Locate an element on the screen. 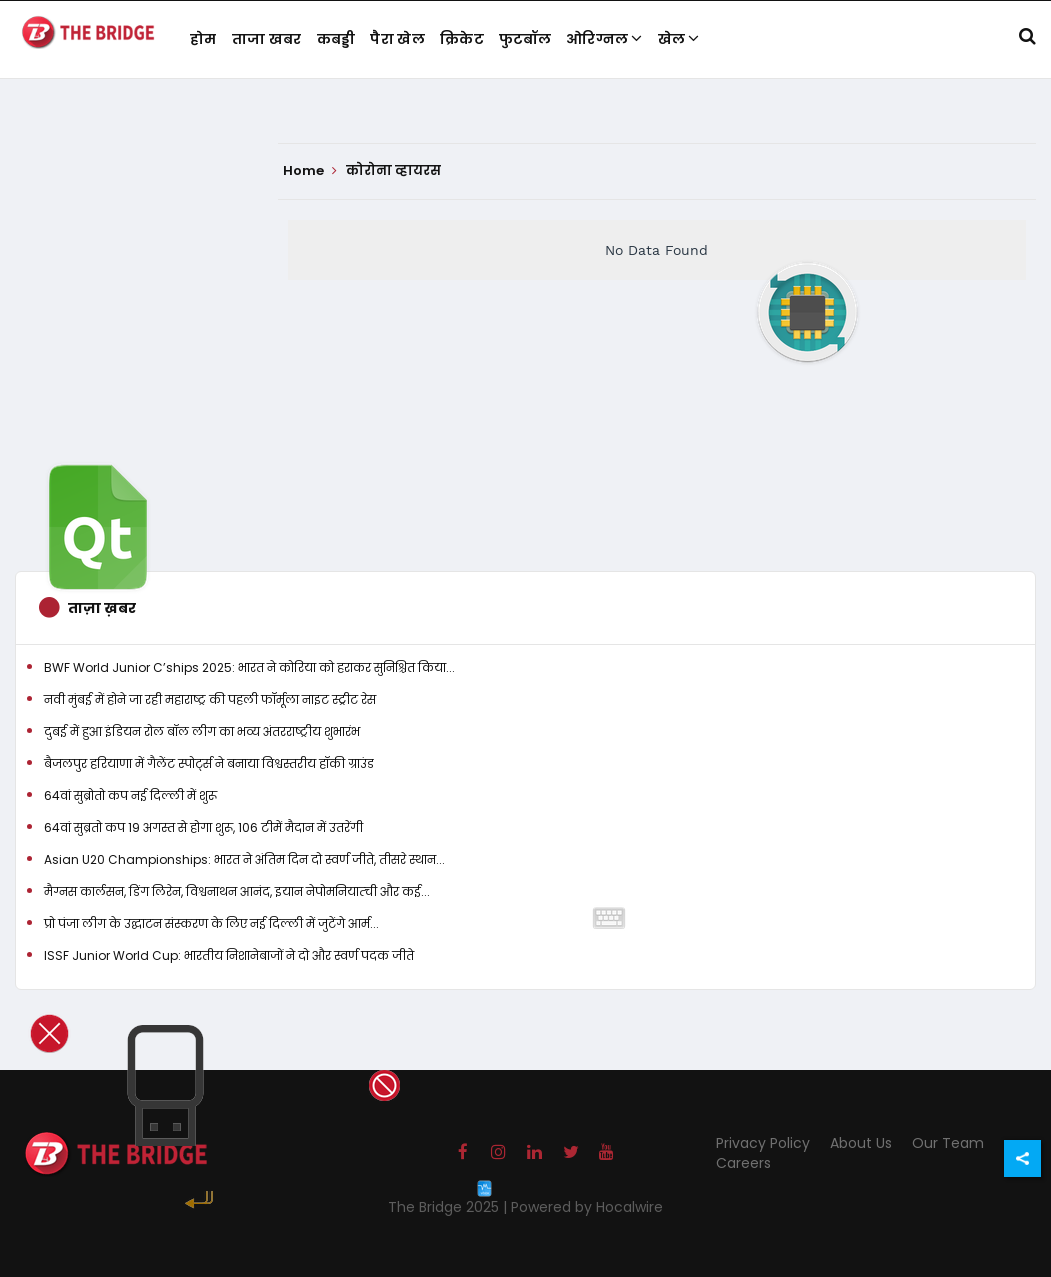 This screenshot has width=1051, height=1277. reply to all recipients of an email is located at coordinates (198, 1197).